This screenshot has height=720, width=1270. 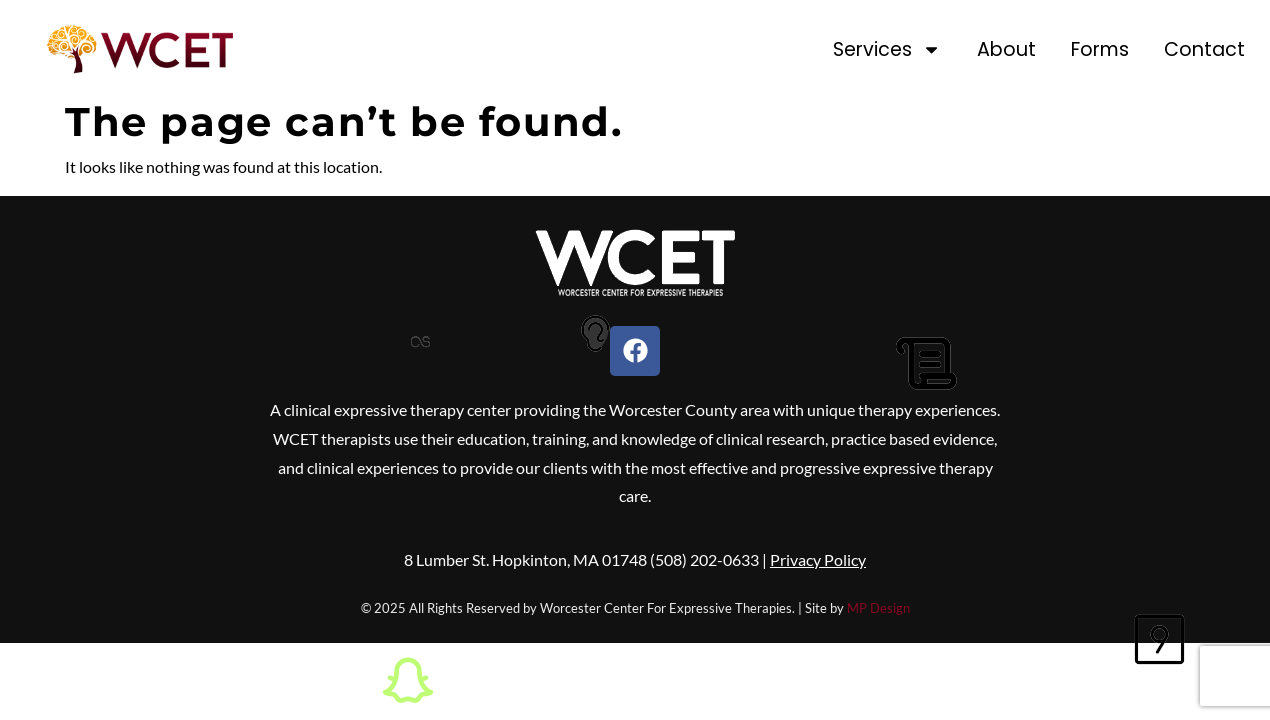 What do you see at coordinates (595, 333) in the screenshot?
I see `access audio or hearing settings` at bounding box center [595, 333].